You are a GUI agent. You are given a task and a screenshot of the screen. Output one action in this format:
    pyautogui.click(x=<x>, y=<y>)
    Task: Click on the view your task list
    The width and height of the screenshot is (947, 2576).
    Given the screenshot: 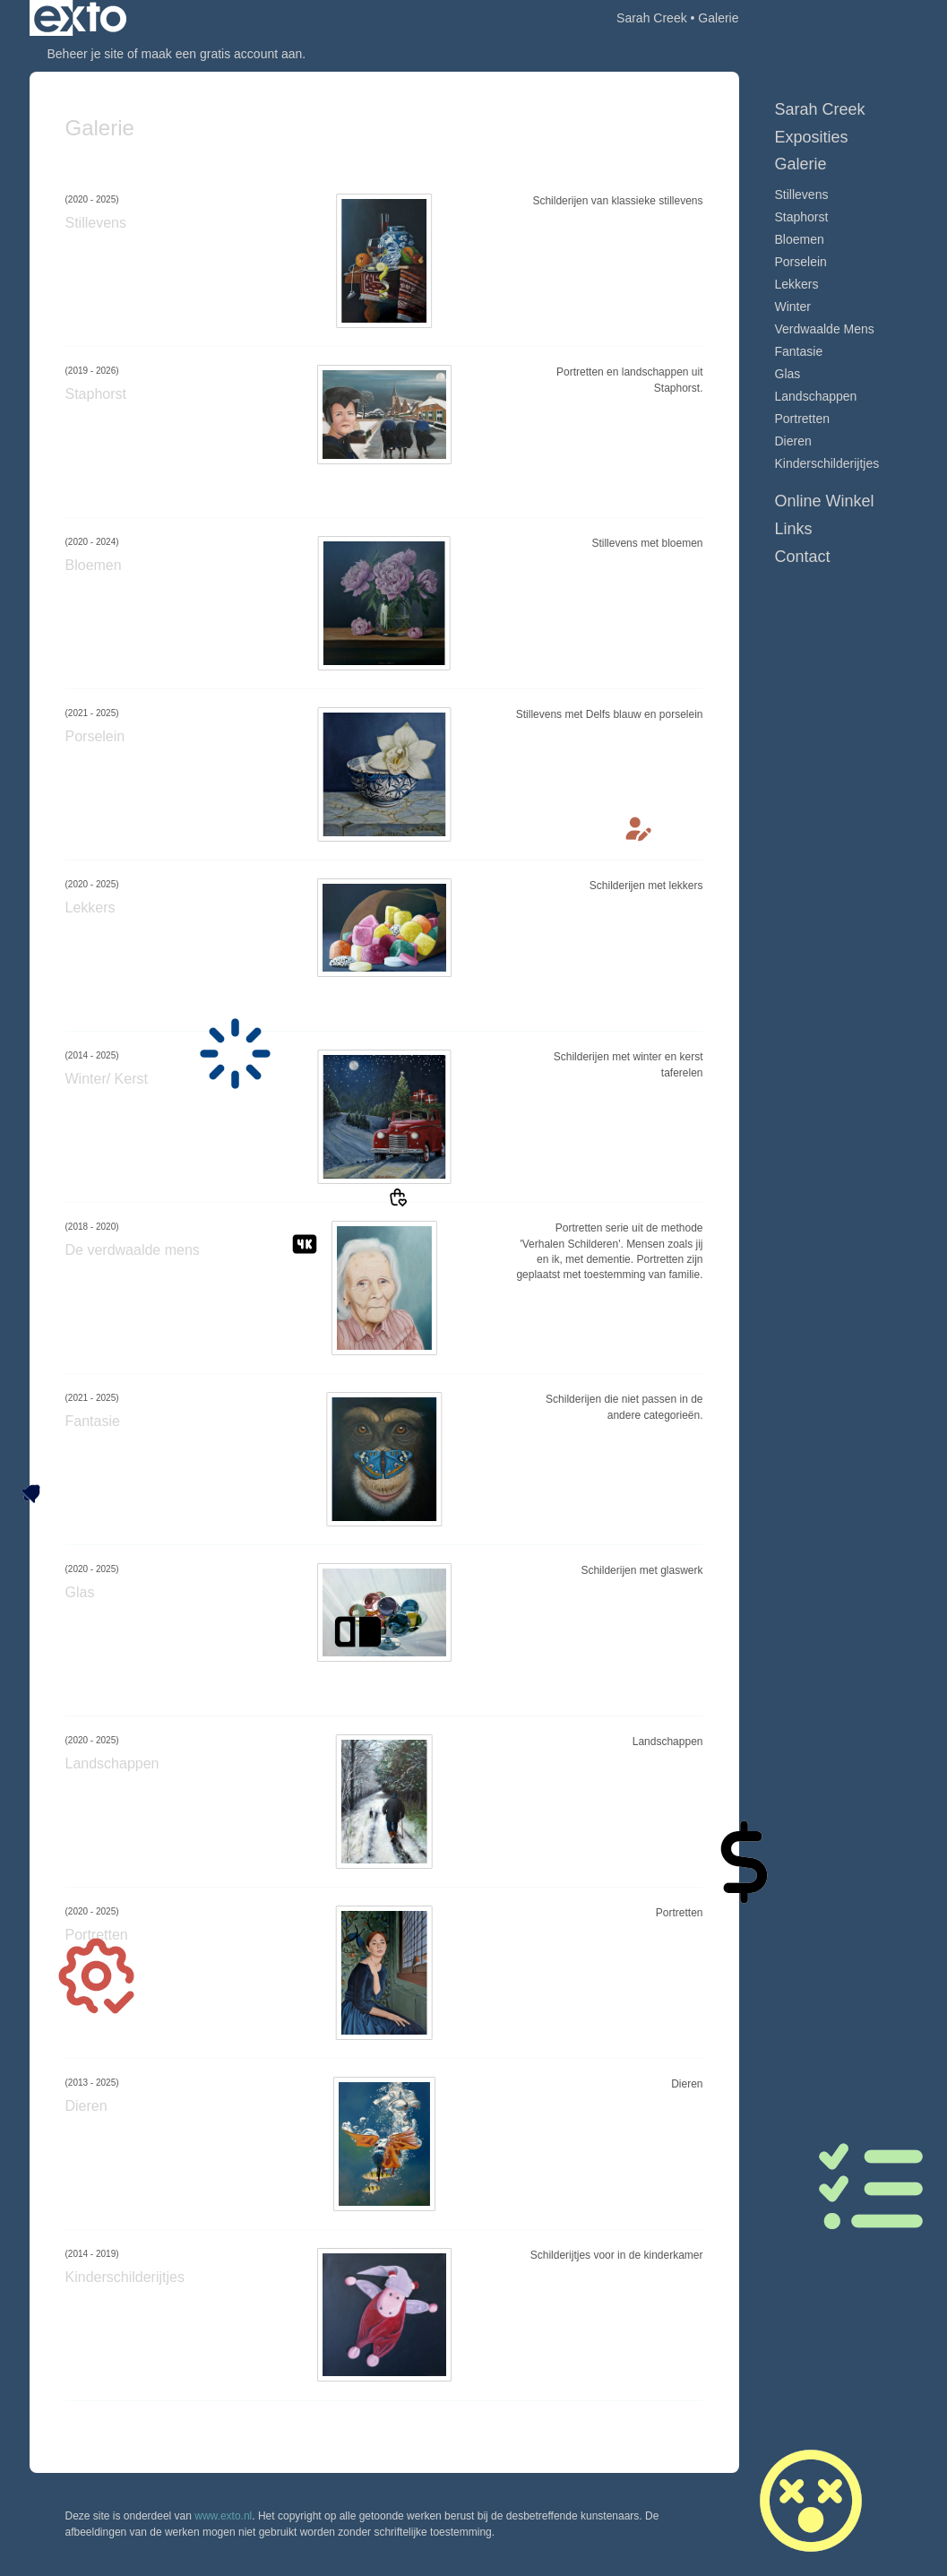 What is the action you would take?
    pyautogui.click(x=871, y=2189)
    